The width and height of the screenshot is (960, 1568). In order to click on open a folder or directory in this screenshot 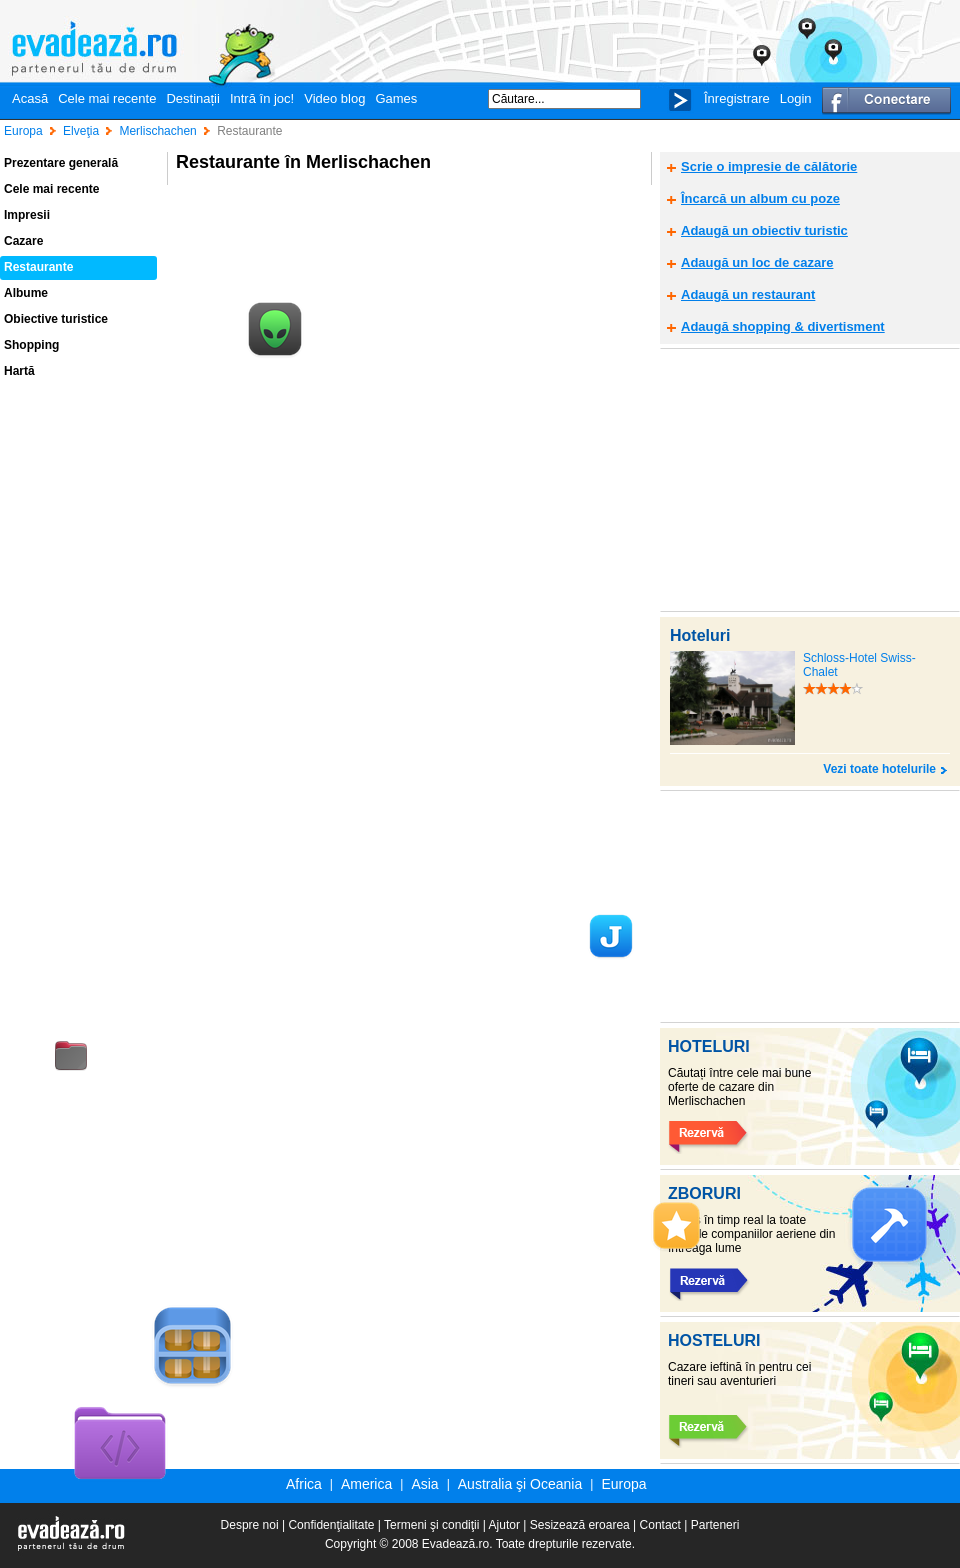, I will do `click(71, 1055)`.